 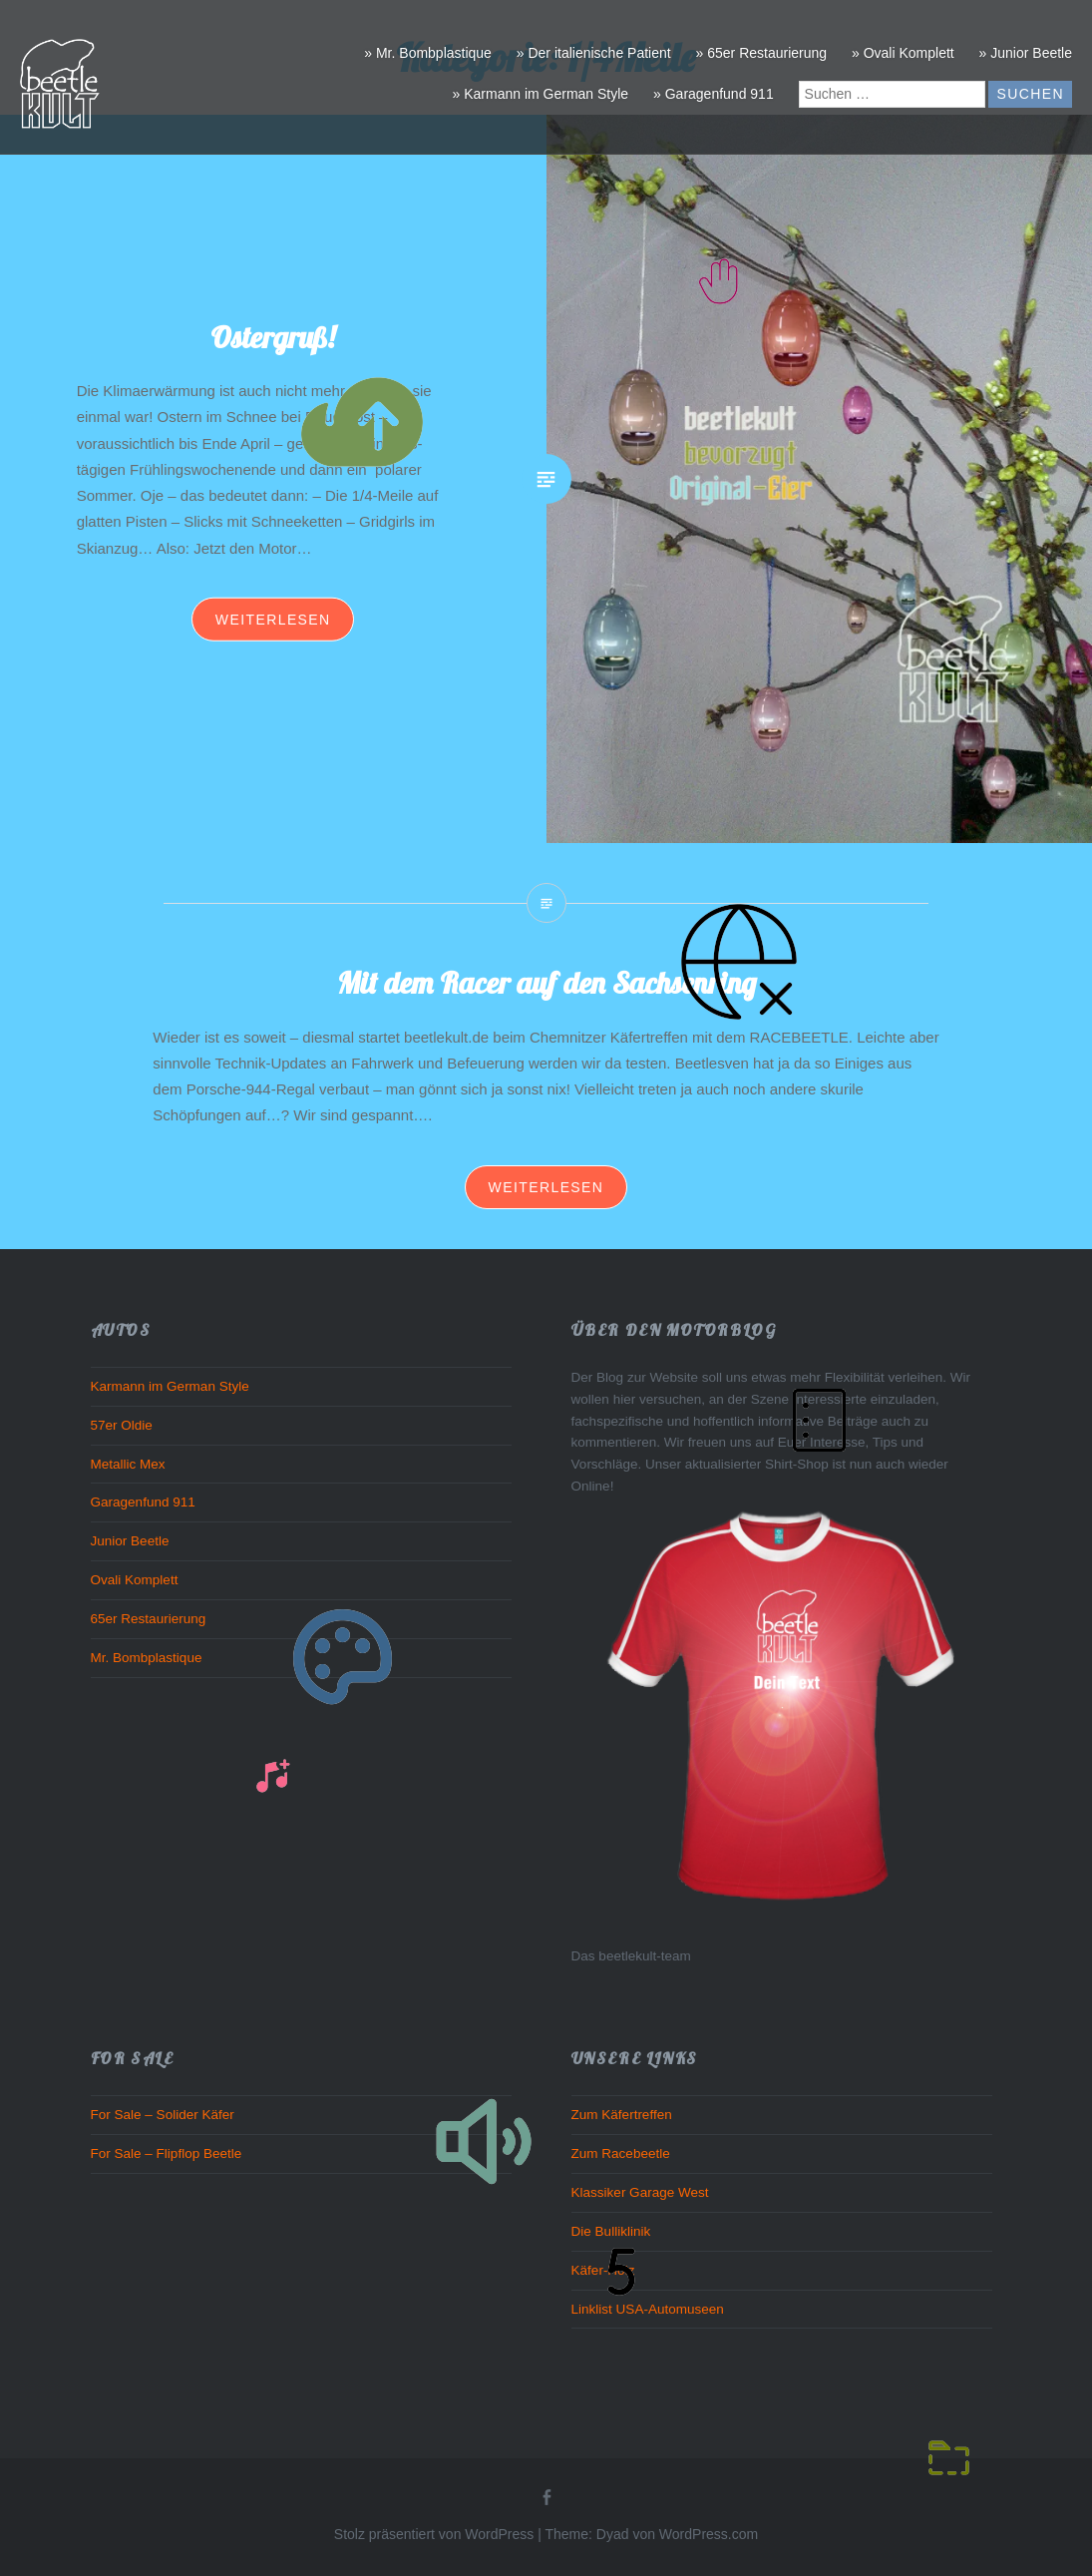 I want to click on indicates the number five in a list or sequence, so click(x=621, y=2272).